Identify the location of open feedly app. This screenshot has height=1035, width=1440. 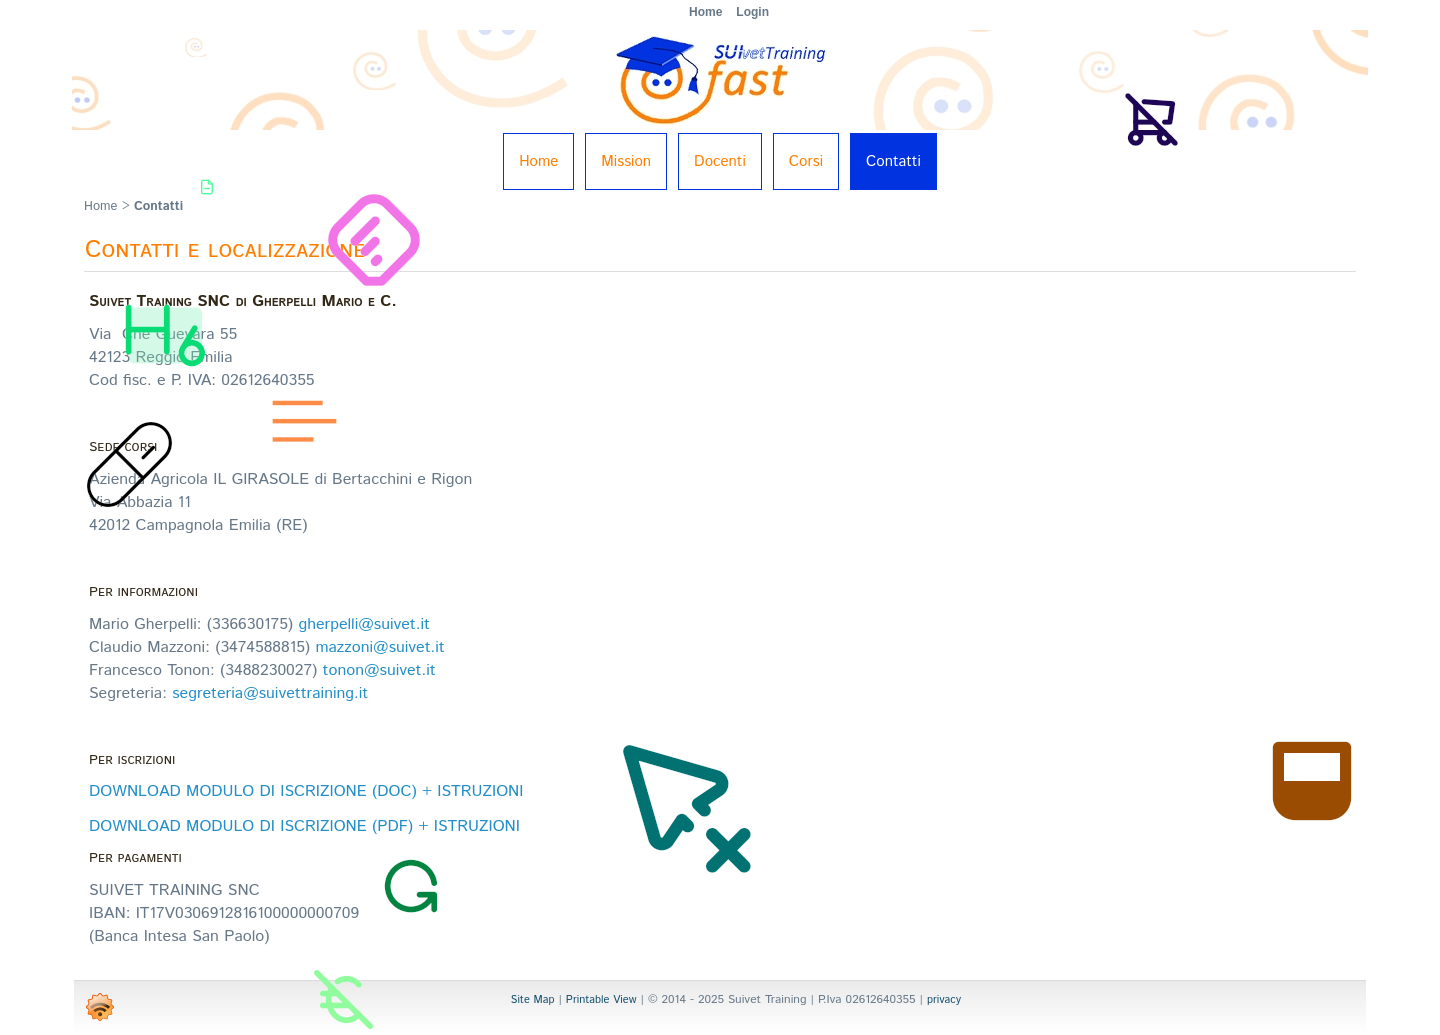
(374, 240).